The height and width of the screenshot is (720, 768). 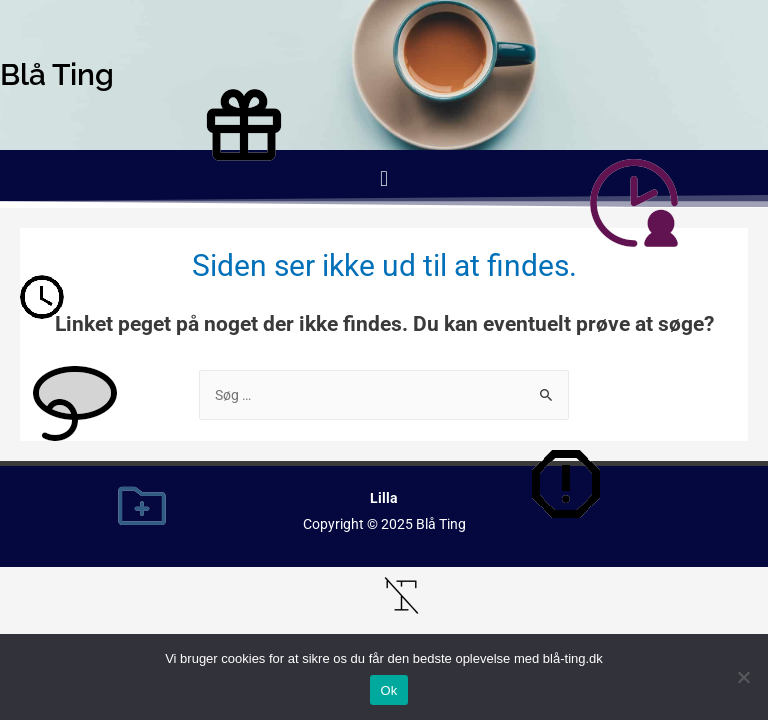 I want to click on view or redeem a gift, so click(x=244, y=129).